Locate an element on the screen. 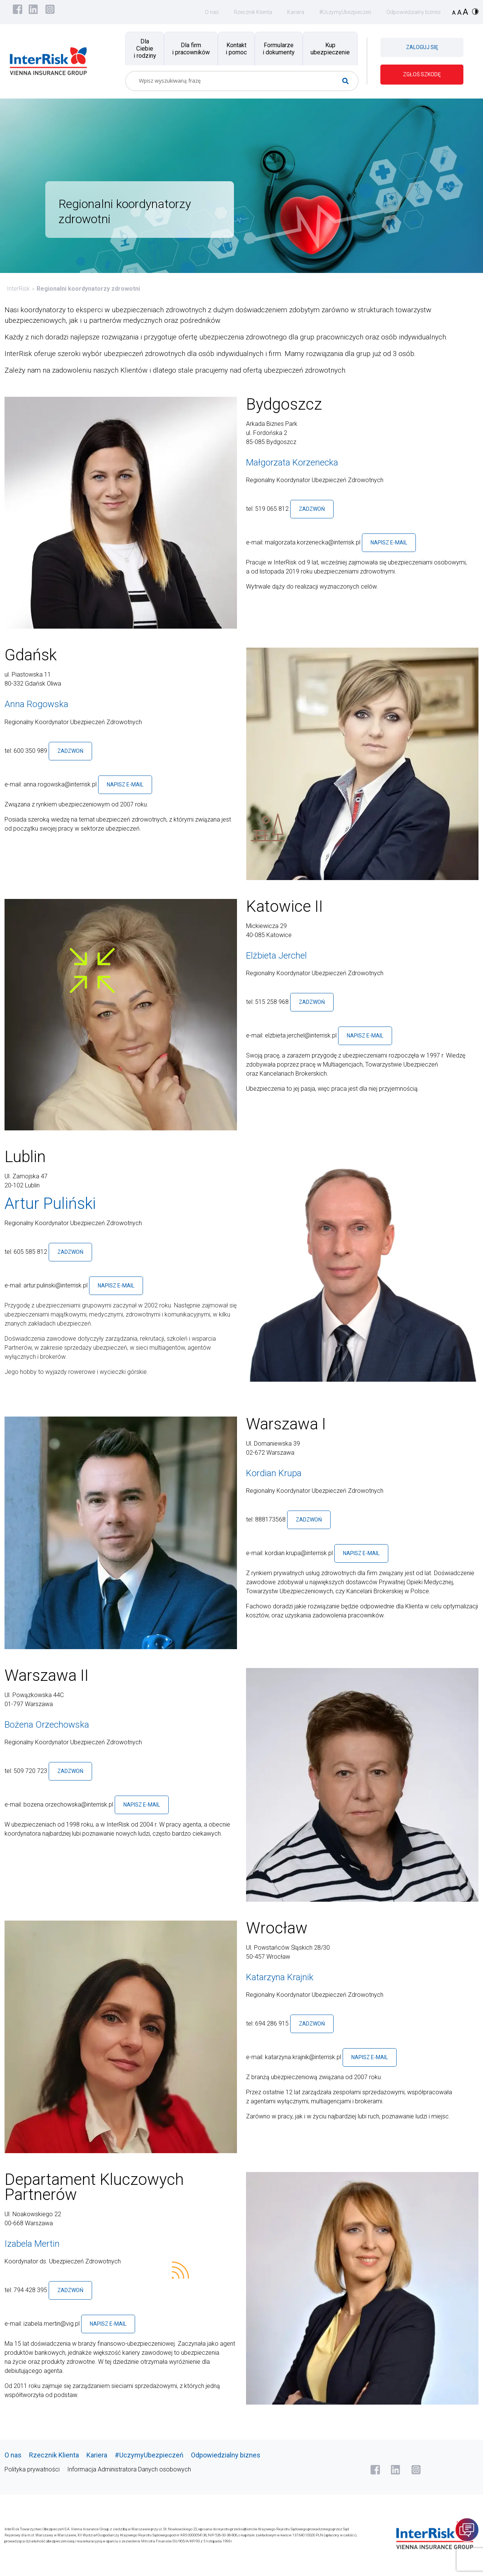  subscribe to RSS feed is located at coordinates (180, 2271).